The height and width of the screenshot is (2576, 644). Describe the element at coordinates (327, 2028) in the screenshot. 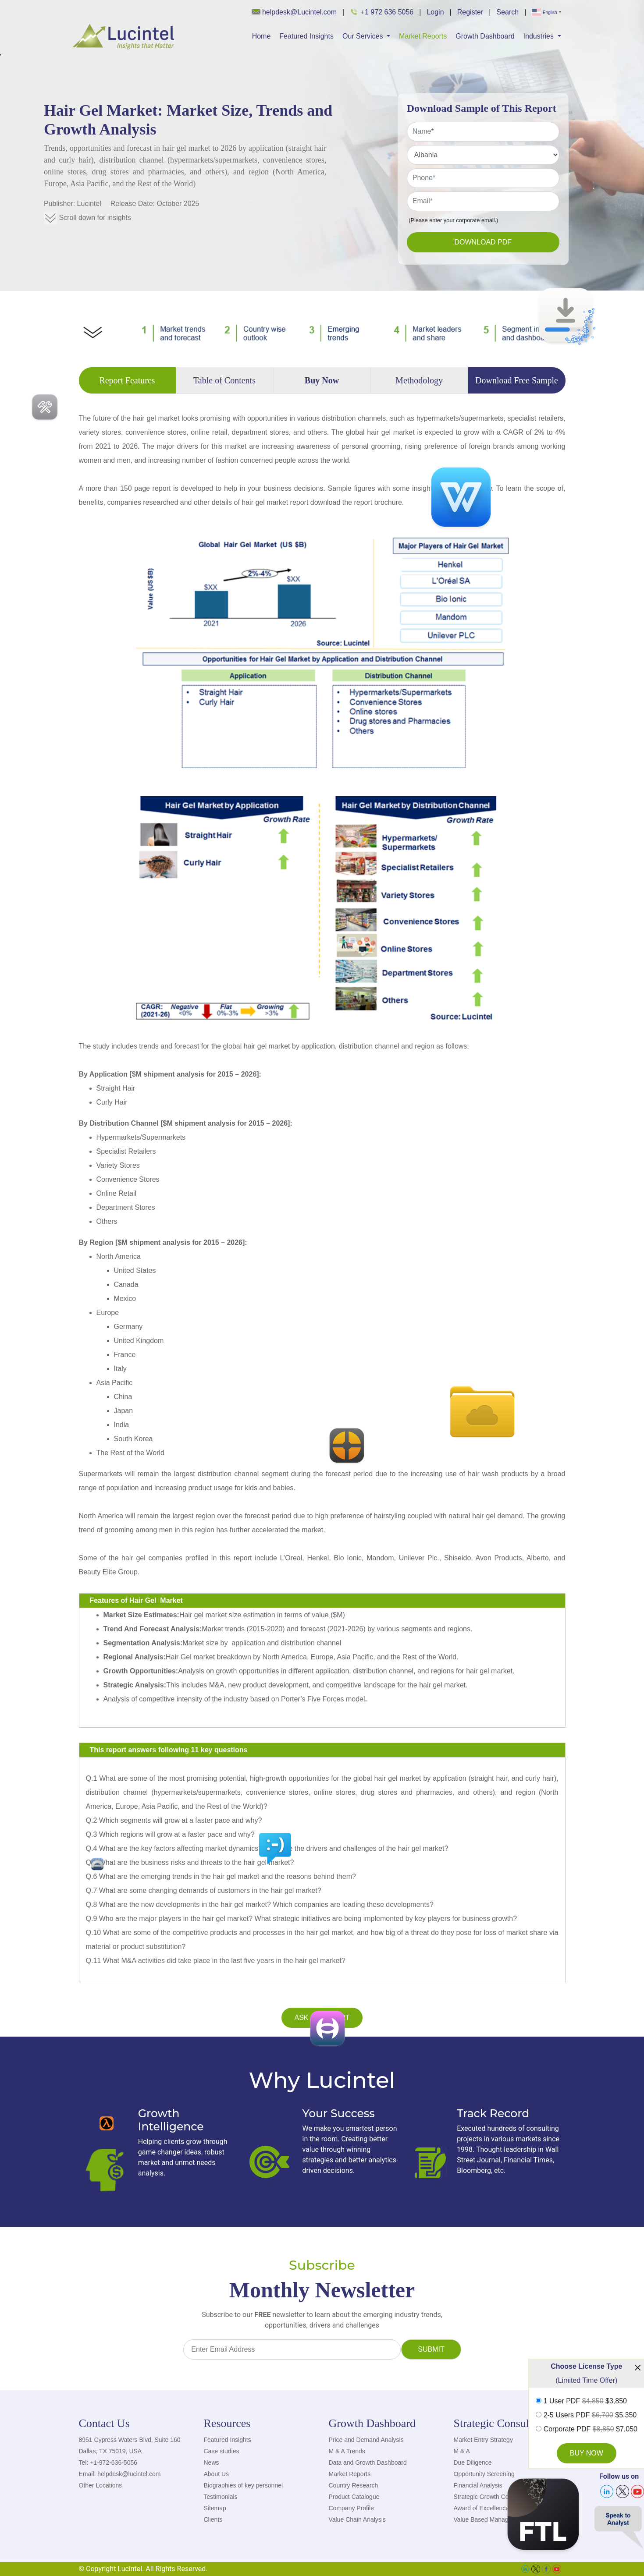

I see `open HyperPlay gaming launcher` at that location.